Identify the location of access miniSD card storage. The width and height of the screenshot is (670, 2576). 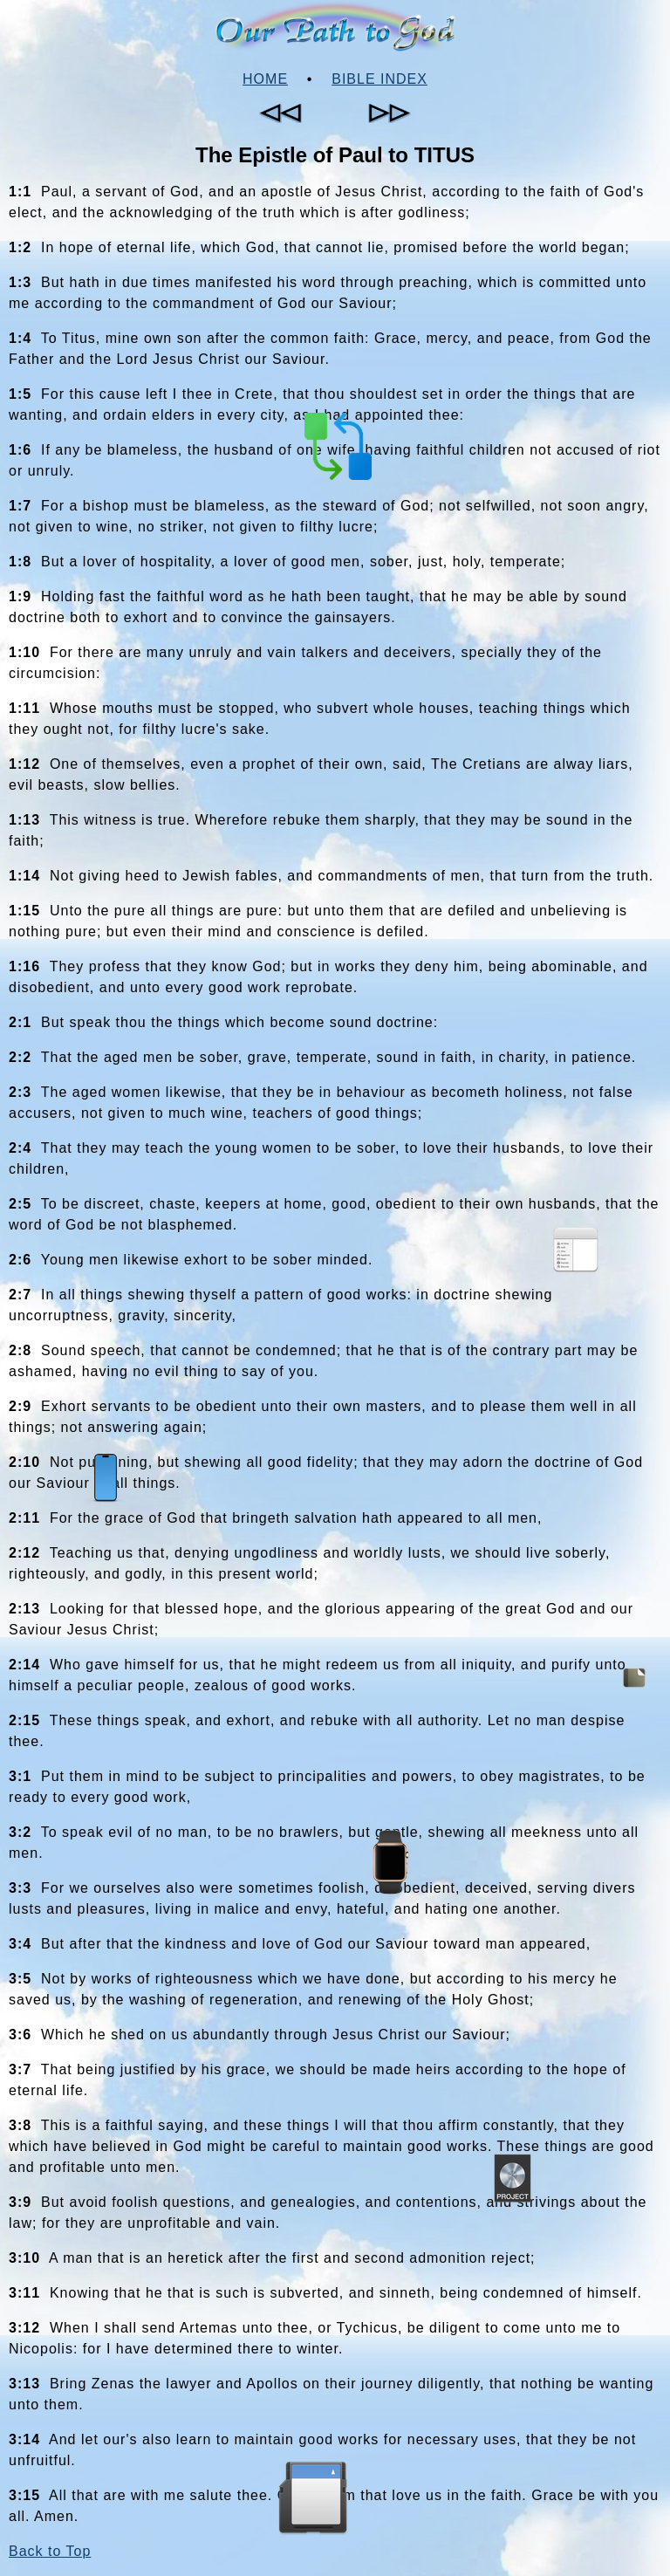
(313, 2497).